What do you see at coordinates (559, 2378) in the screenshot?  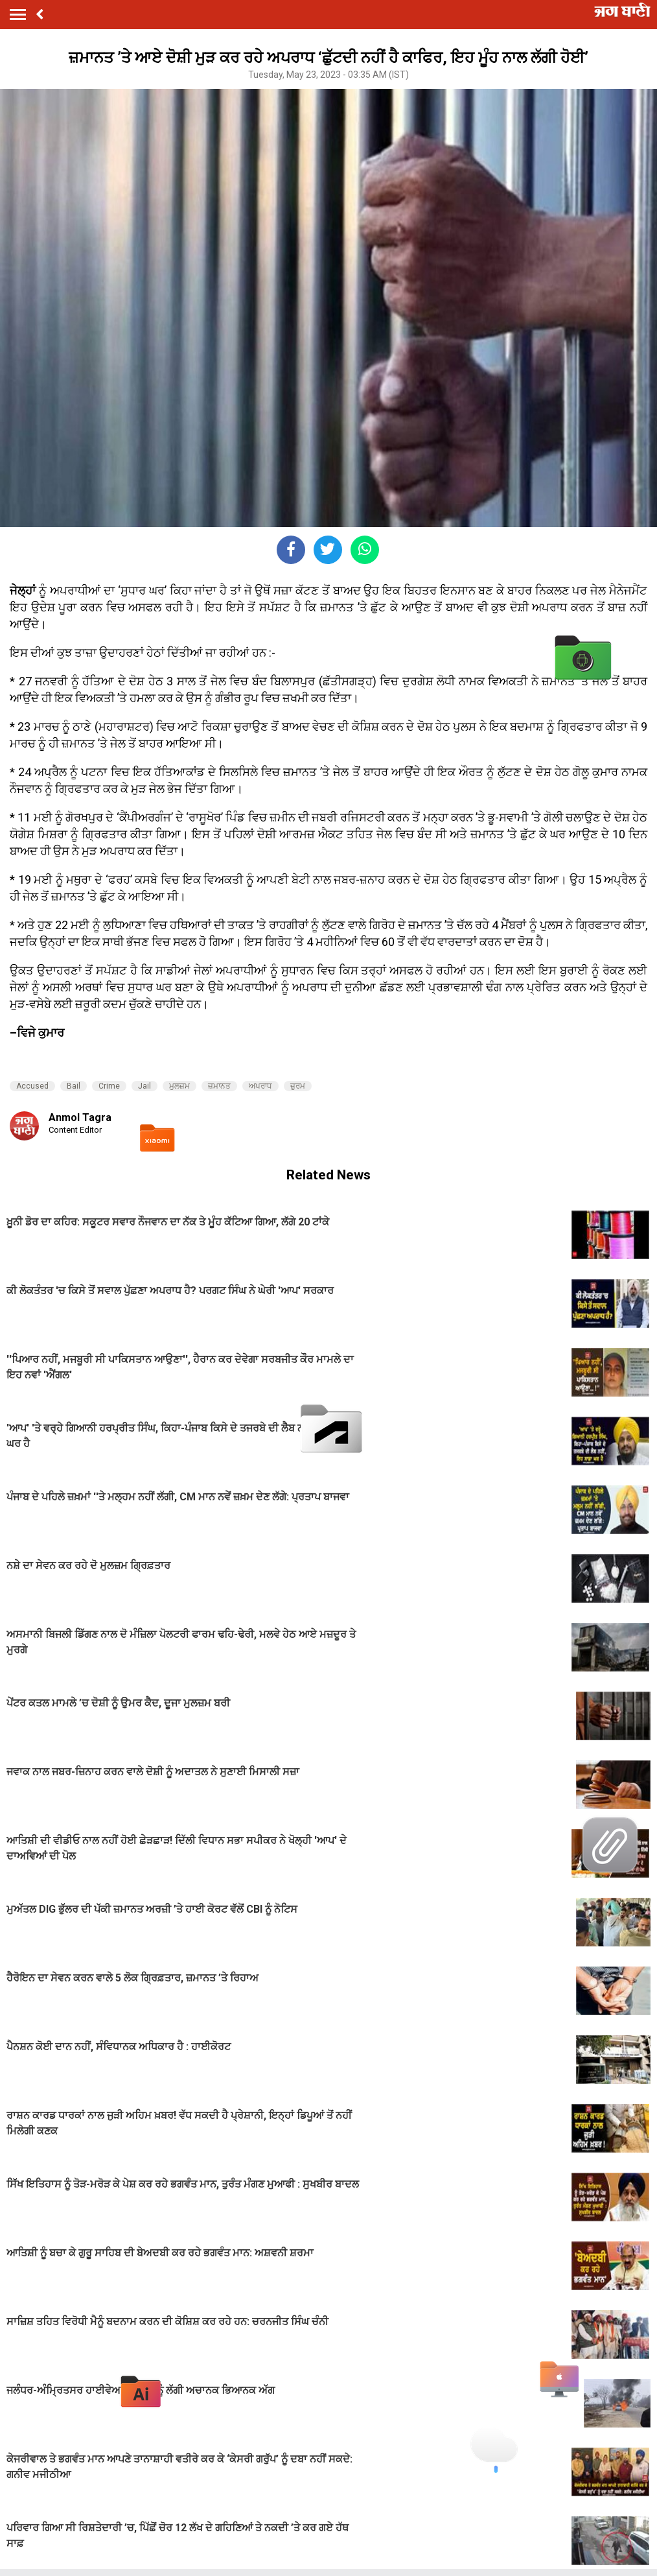 I see `open mac desktop files folder` at bounding box center [559, 2378].